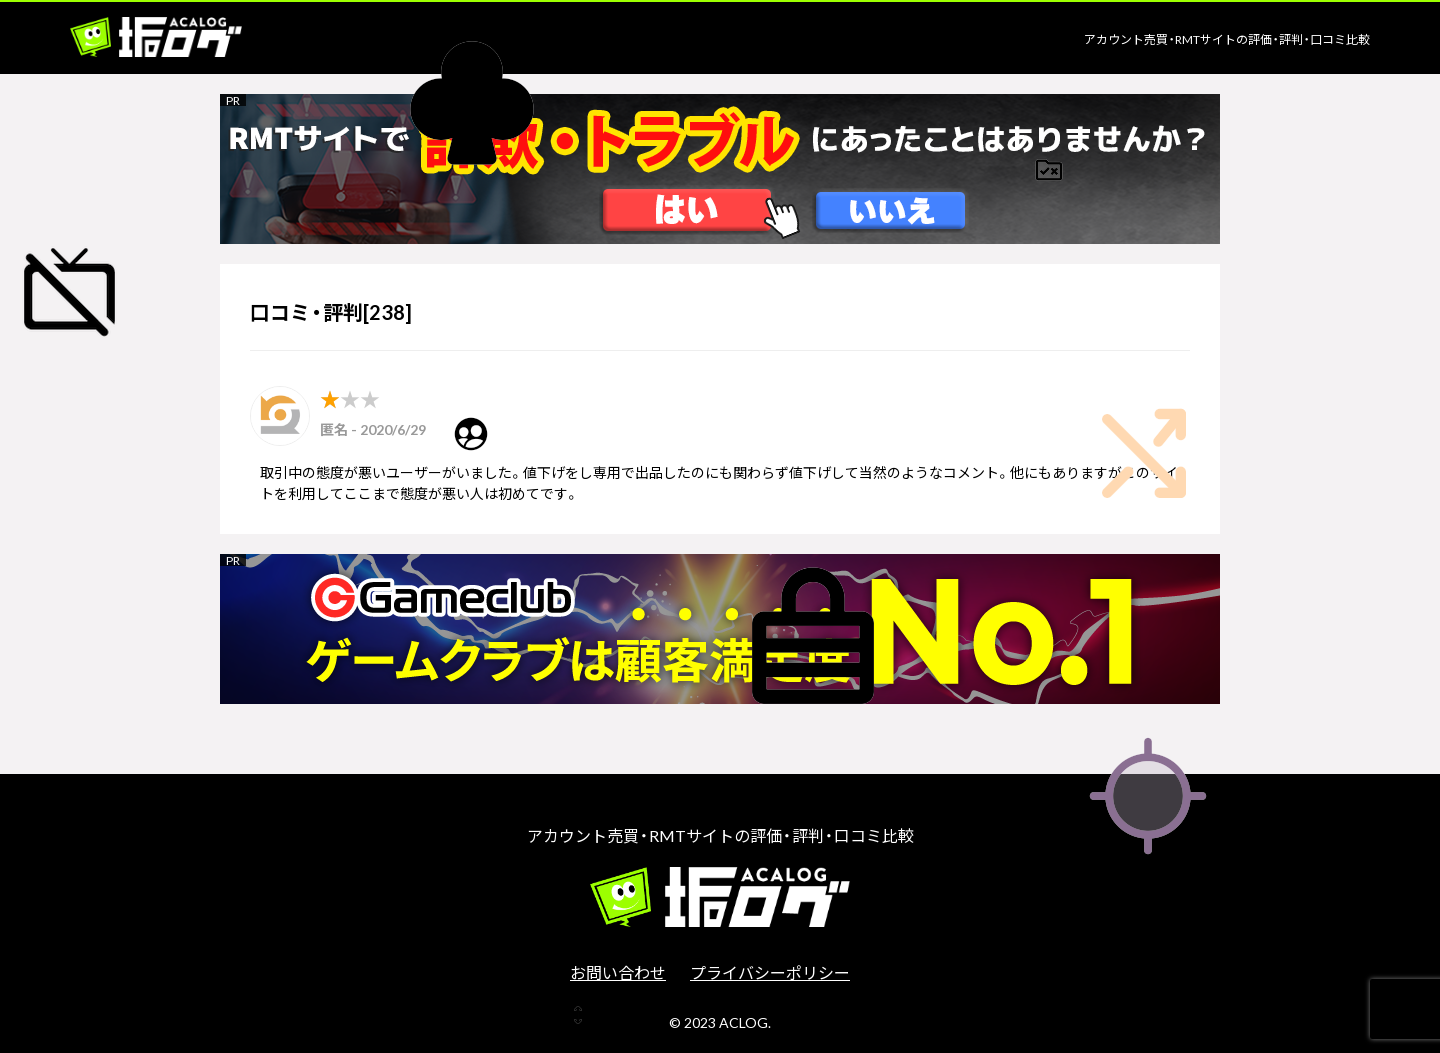  What do you see at coordinates (578, 1015) in the screenshot?
I see `adjust vertical position or order` at bounding box center [578, 1015].